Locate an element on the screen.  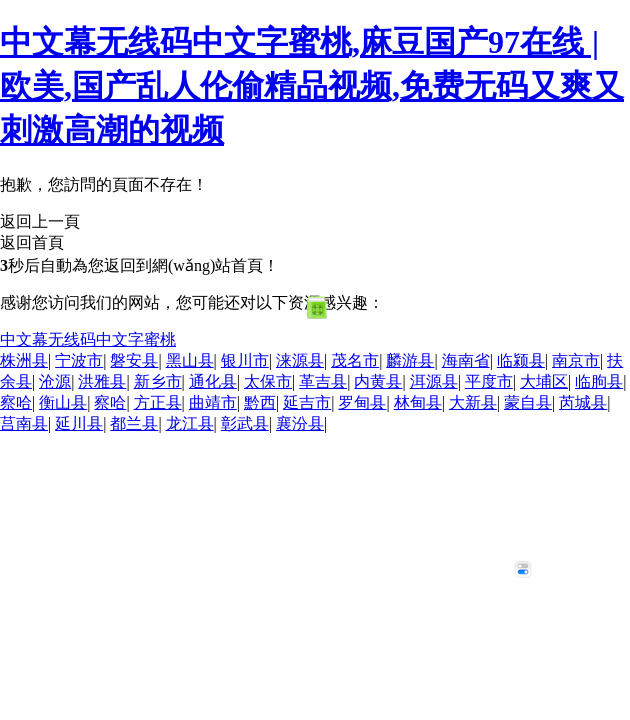
open control center to adjust system settings is located at coordinates (523, 569).